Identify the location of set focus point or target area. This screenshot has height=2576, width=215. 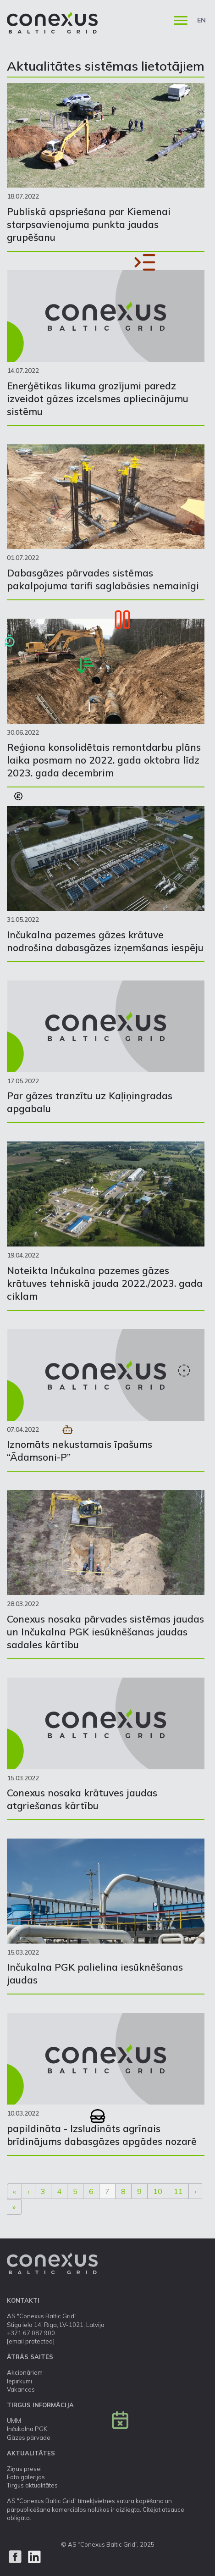
(184, 1370).